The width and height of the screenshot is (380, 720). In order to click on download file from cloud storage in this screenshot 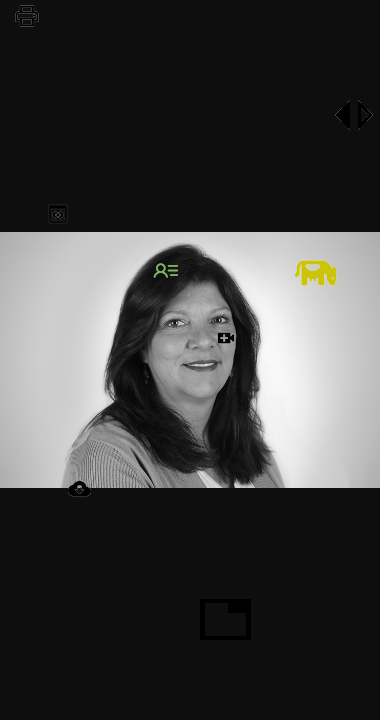, I will do `click(79, 488)`.